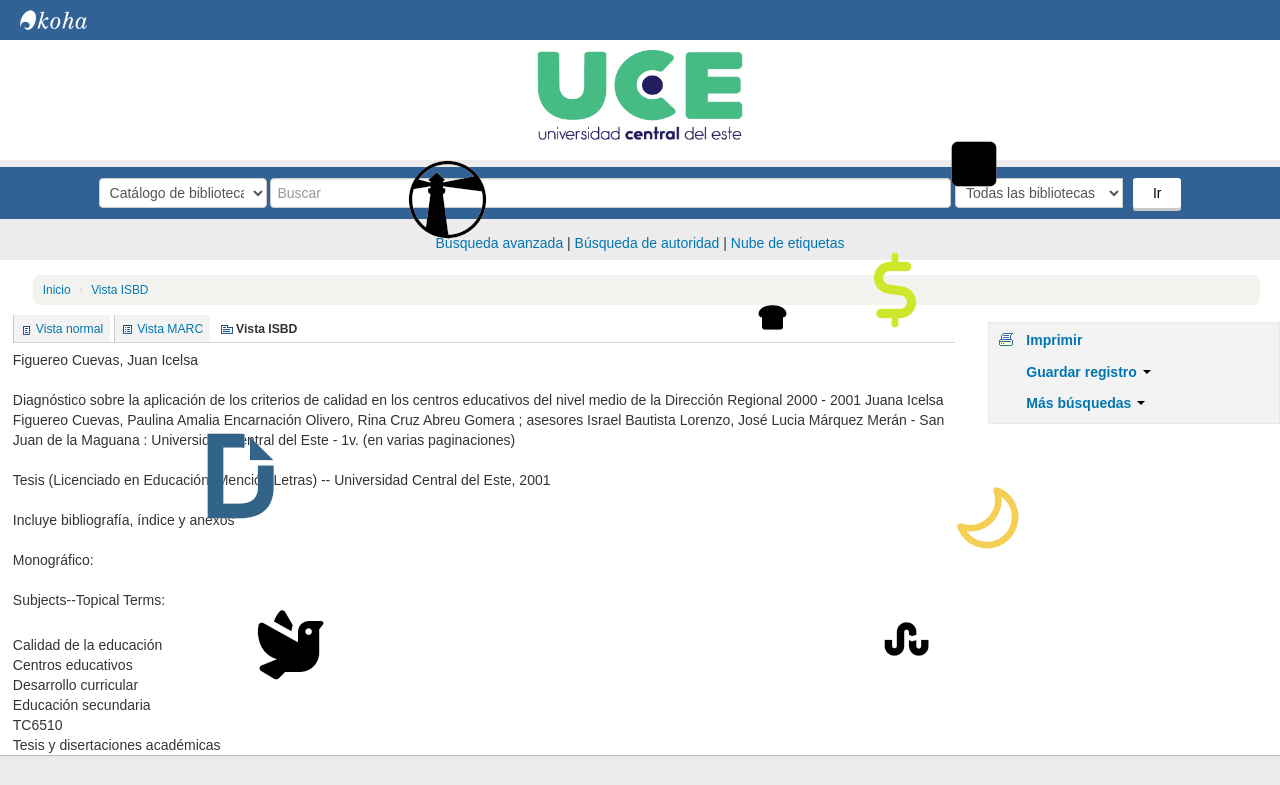 This screenshot has height=785, width=1280. I want to click on dochub logo - access document signing and editing platform, so click(242, 476).